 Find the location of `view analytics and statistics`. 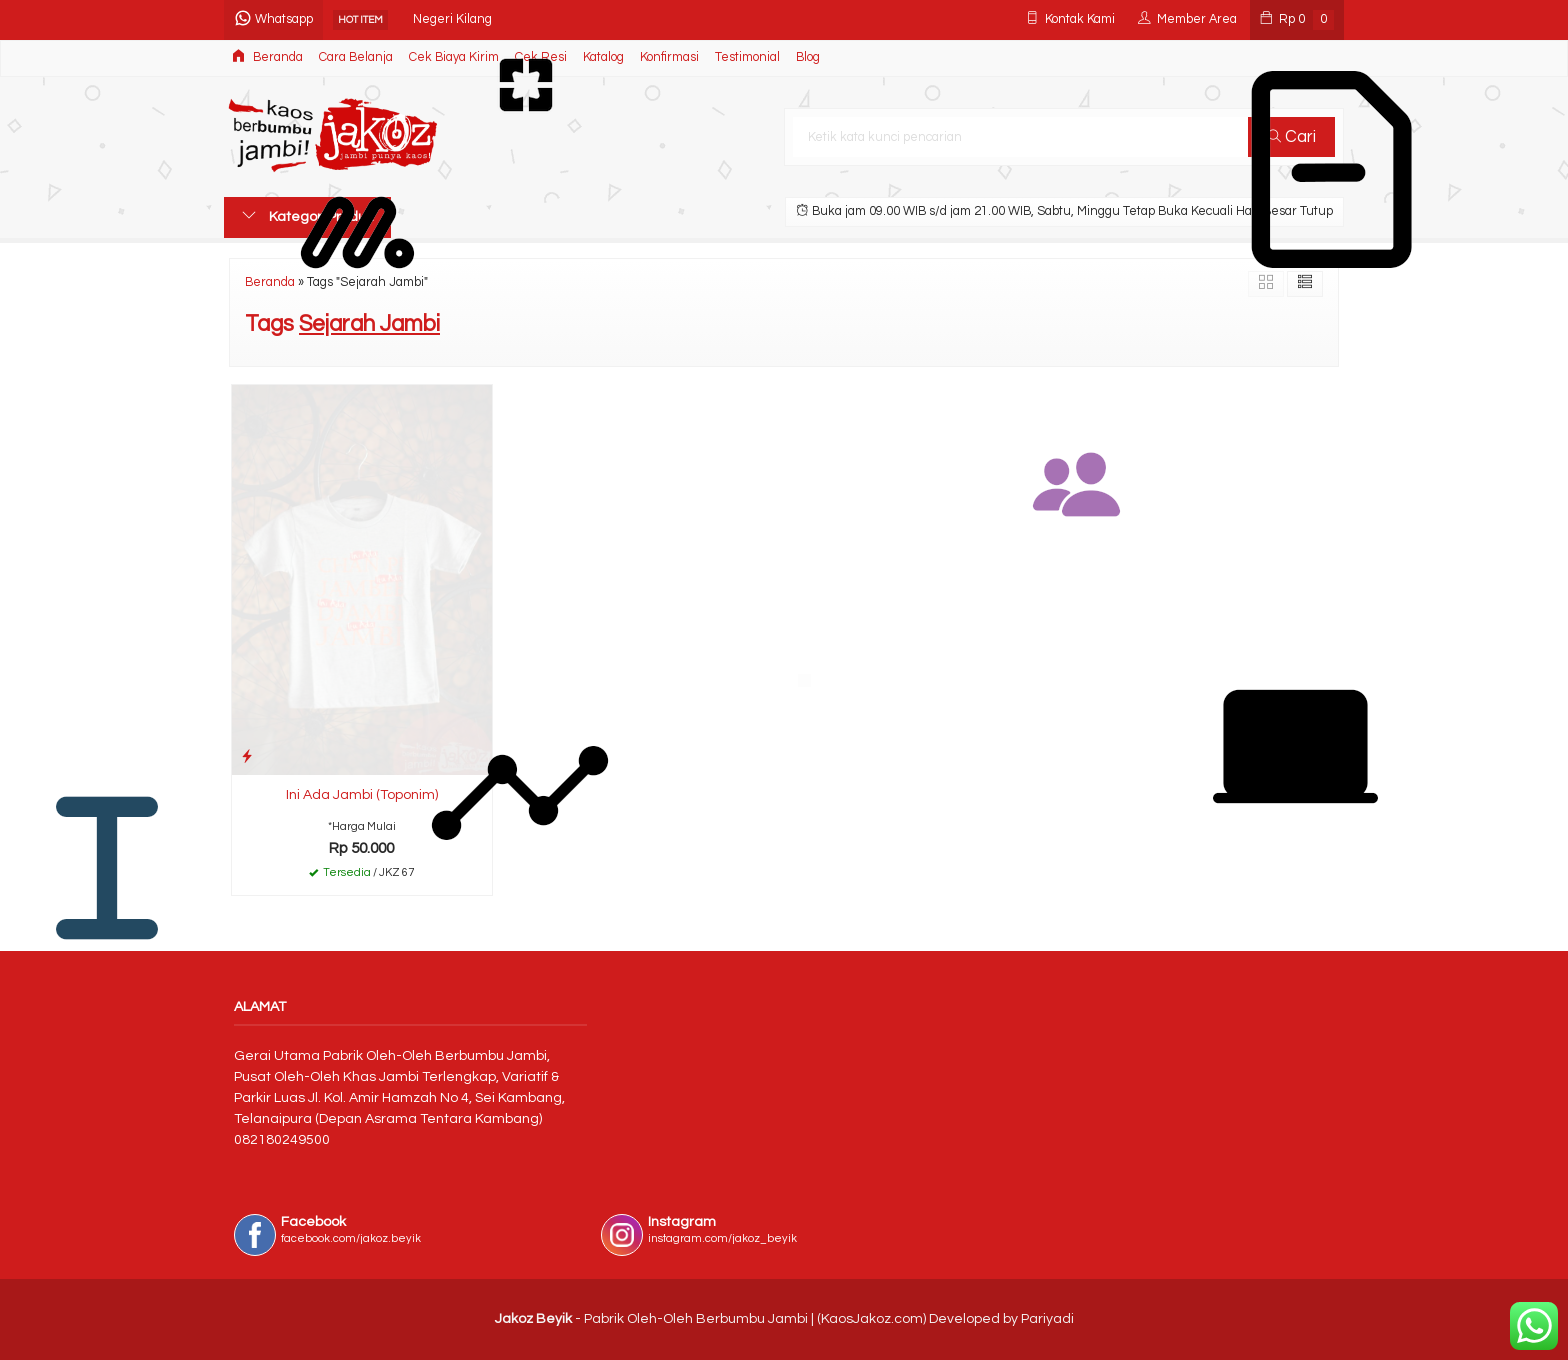

view analytics and statistics is located at coordinates (520, 793).